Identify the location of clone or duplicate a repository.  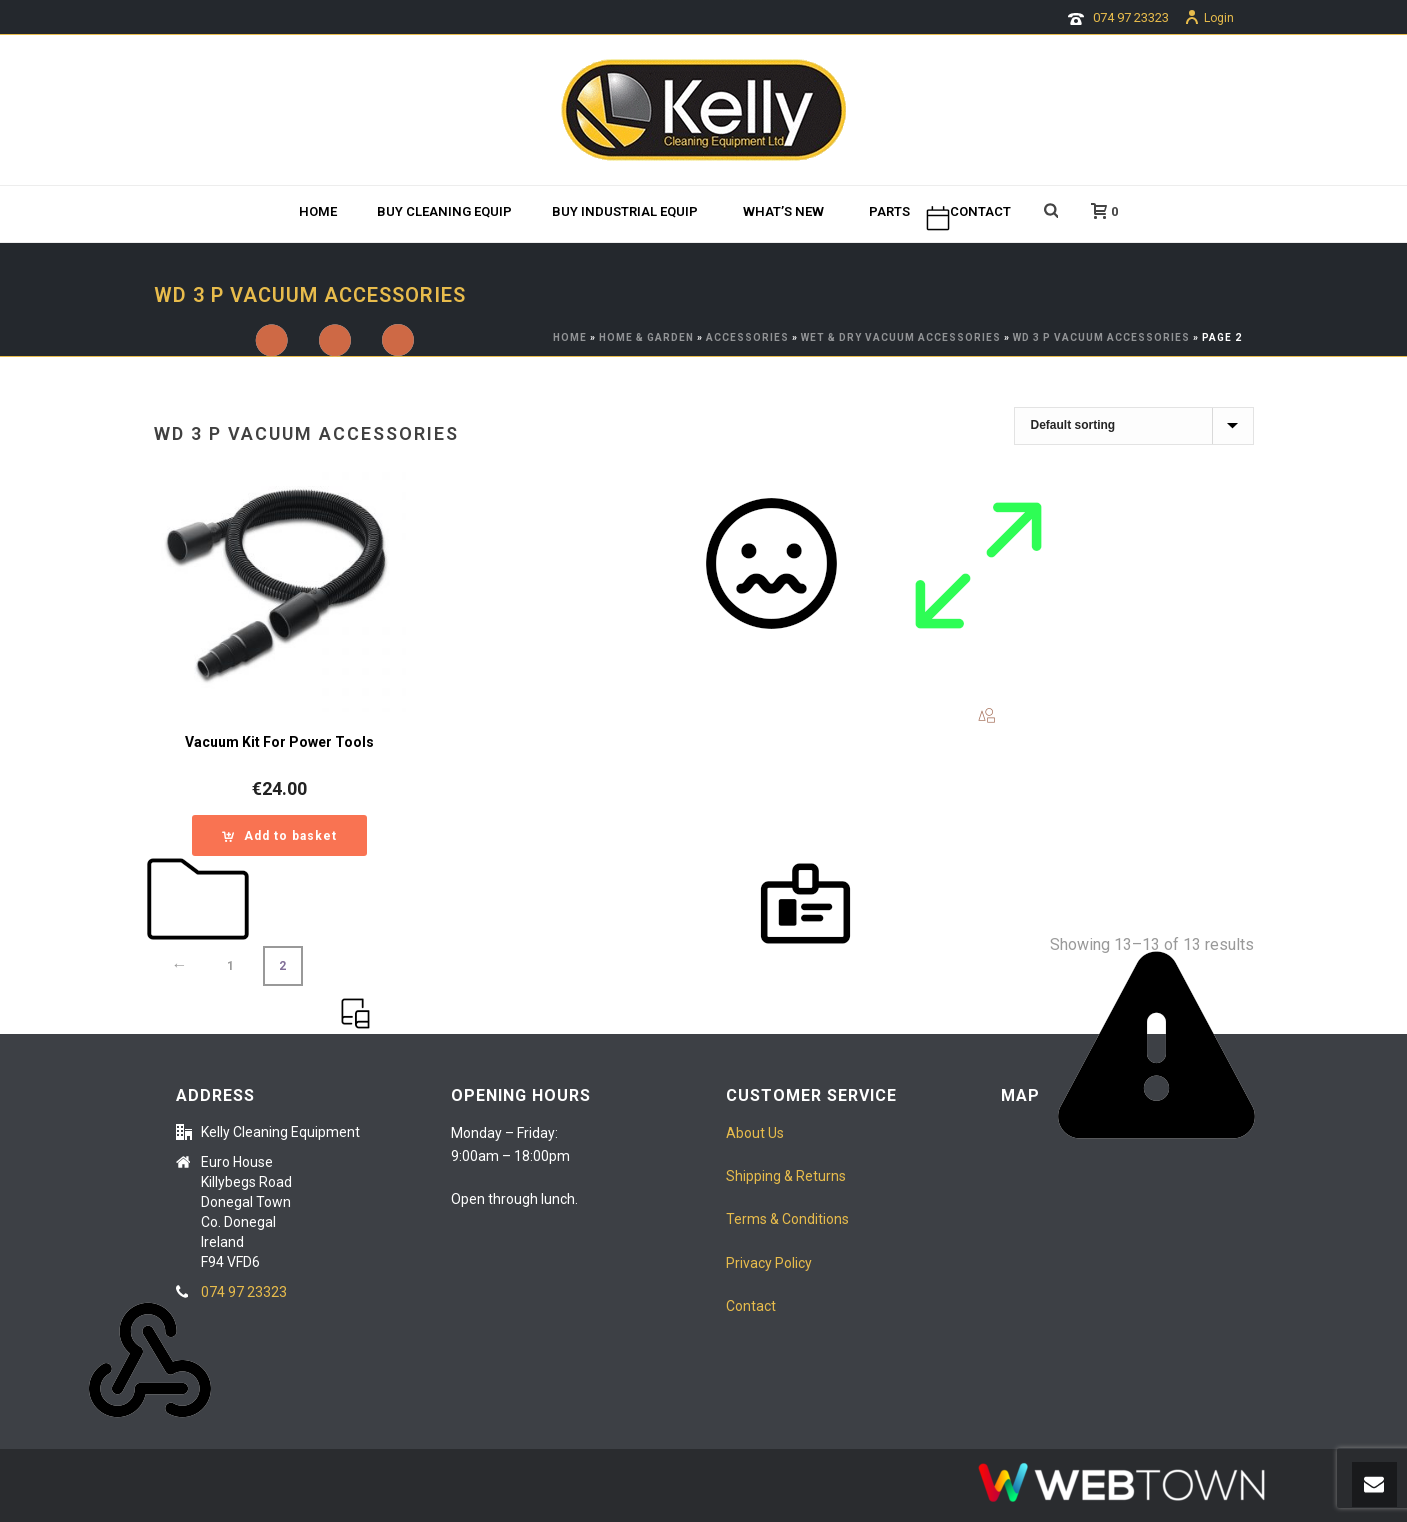
(354, 1013).